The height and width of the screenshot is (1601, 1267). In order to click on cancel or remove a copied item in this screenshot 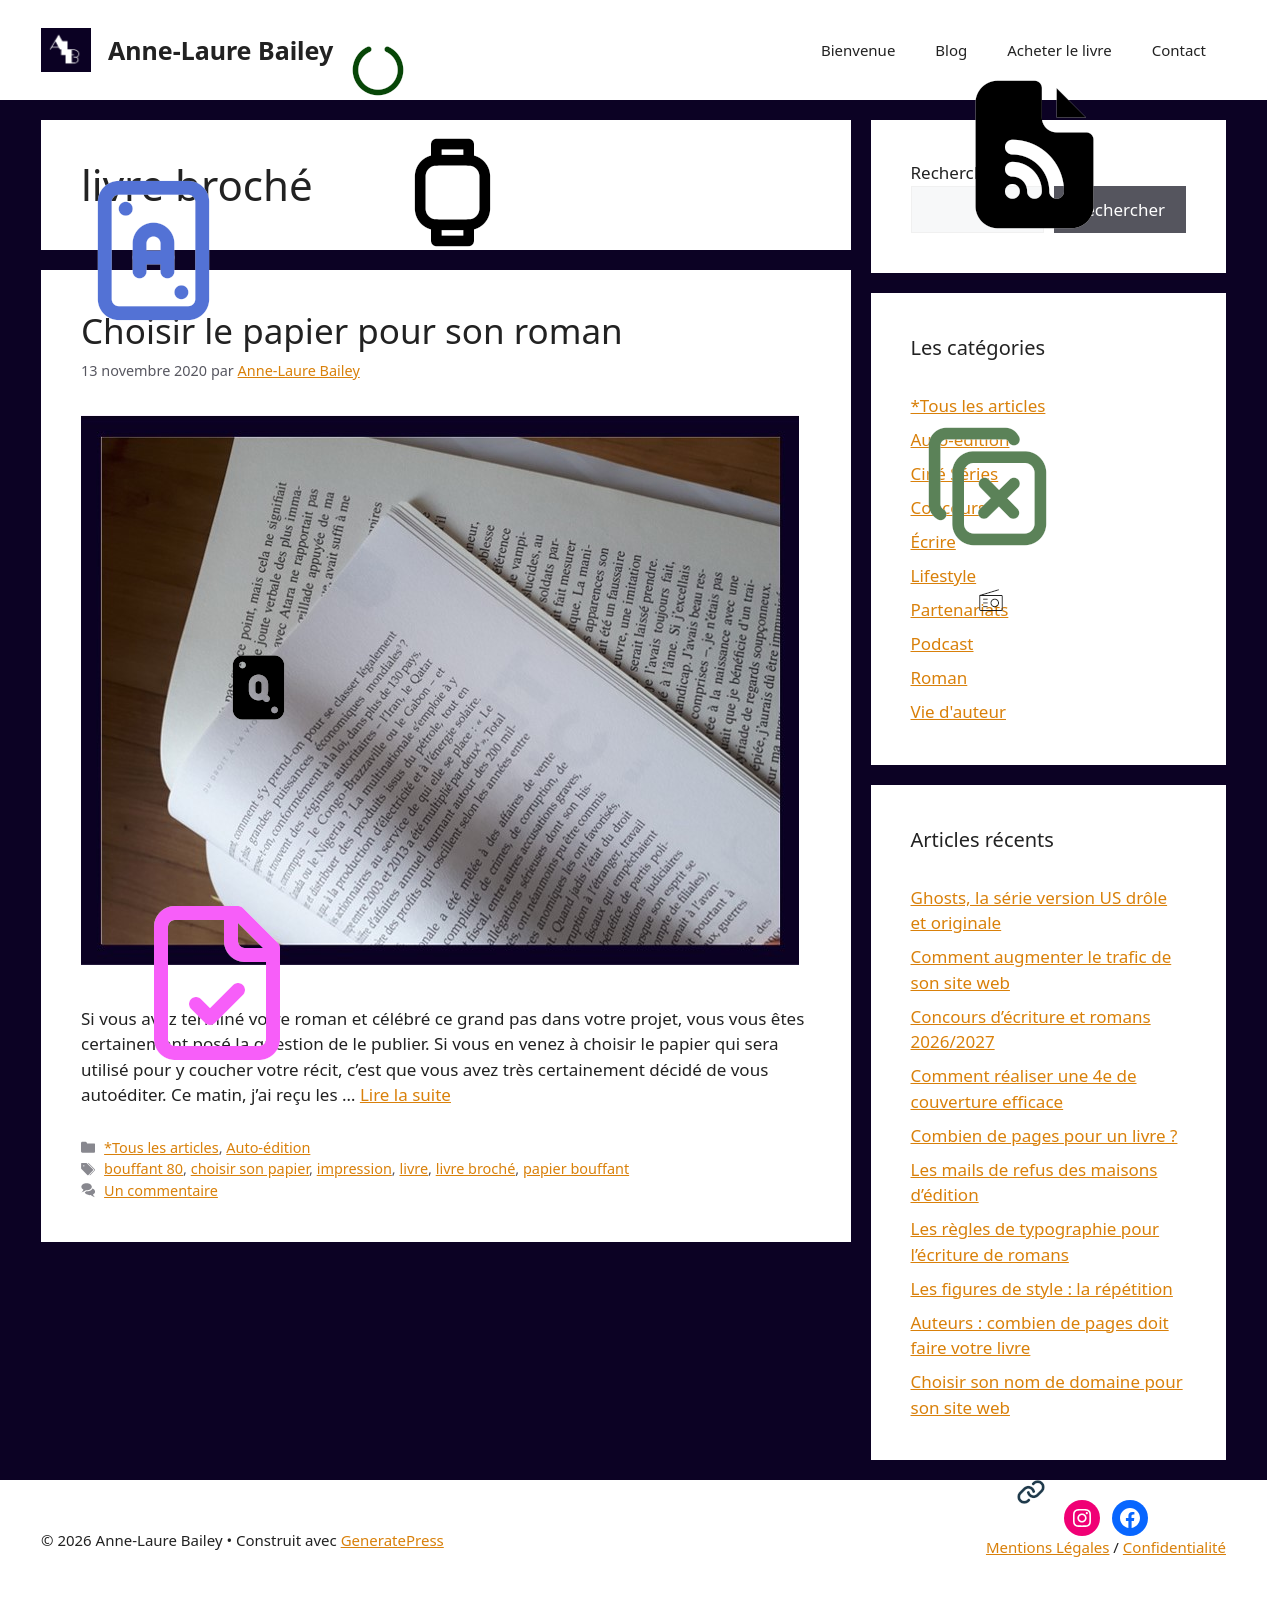, I will do `click(987, 486)`.